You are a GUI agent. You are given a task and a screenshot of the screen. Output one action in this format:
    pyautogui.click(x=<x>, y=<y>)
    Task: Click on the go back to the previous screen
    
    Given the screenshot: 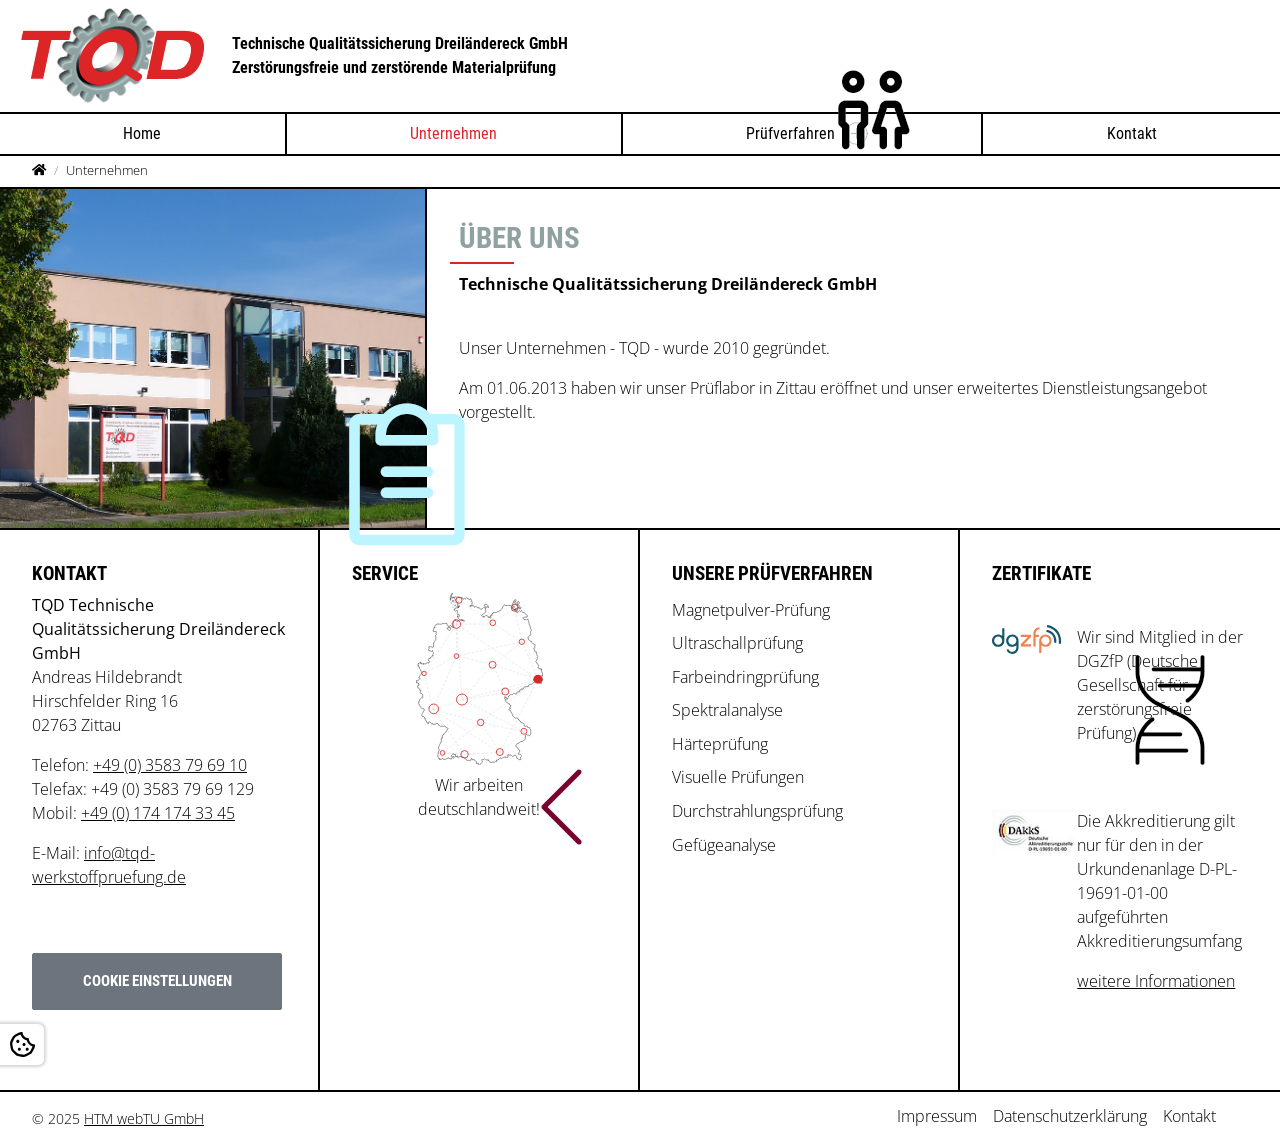 What is the action you would take?
    pyautogui.click(x=565, y=807)
    